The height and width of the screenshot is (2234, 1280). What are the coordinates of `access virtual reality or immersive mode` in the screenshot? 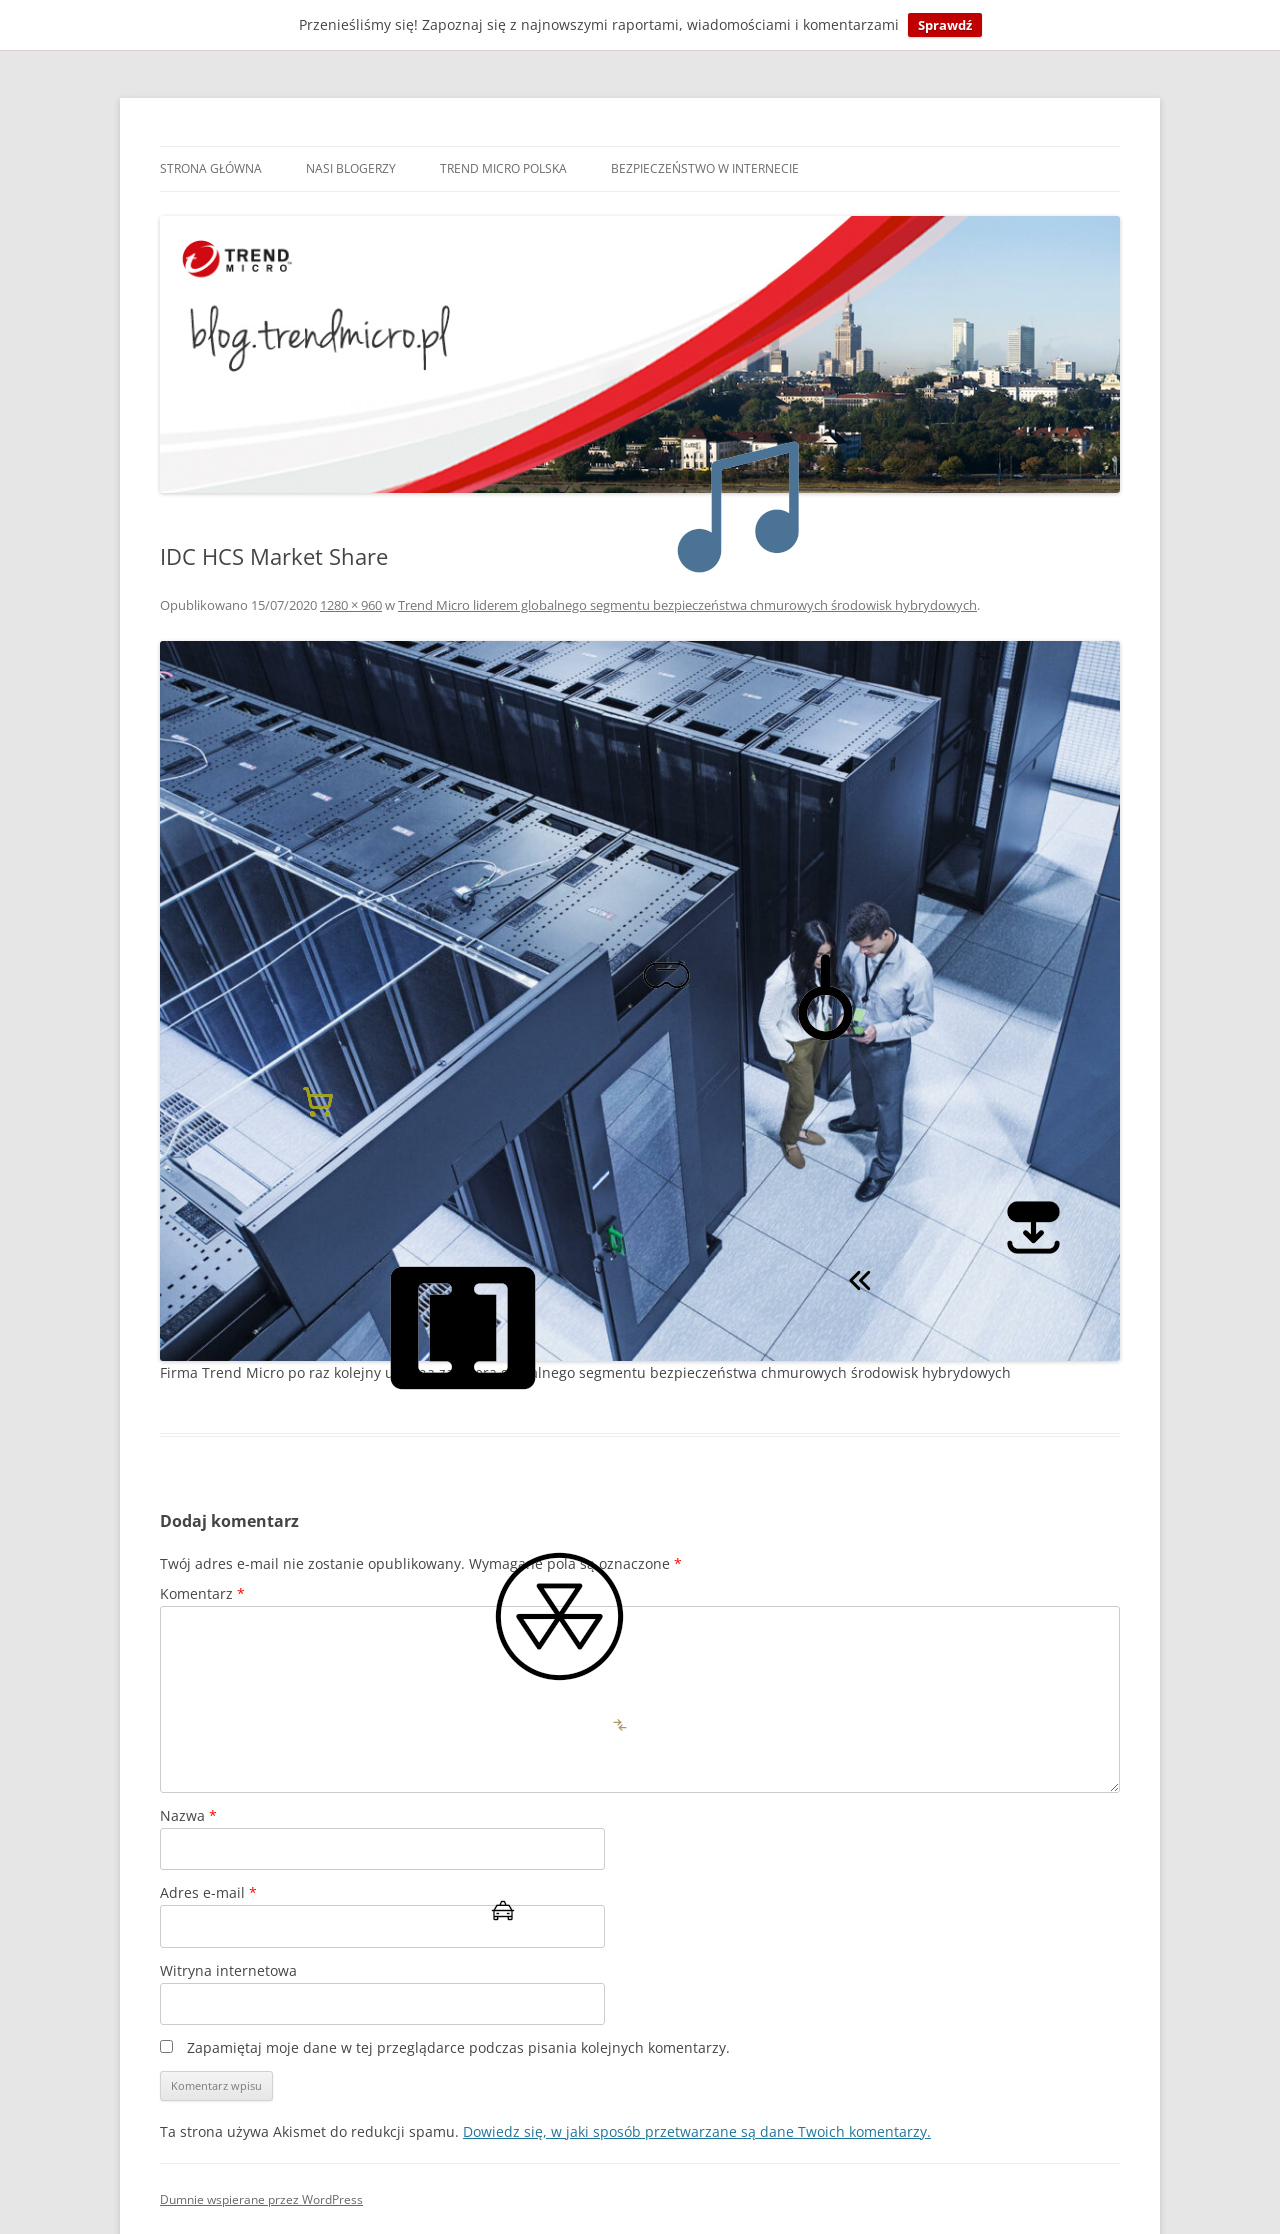 It's located at (666, 975).